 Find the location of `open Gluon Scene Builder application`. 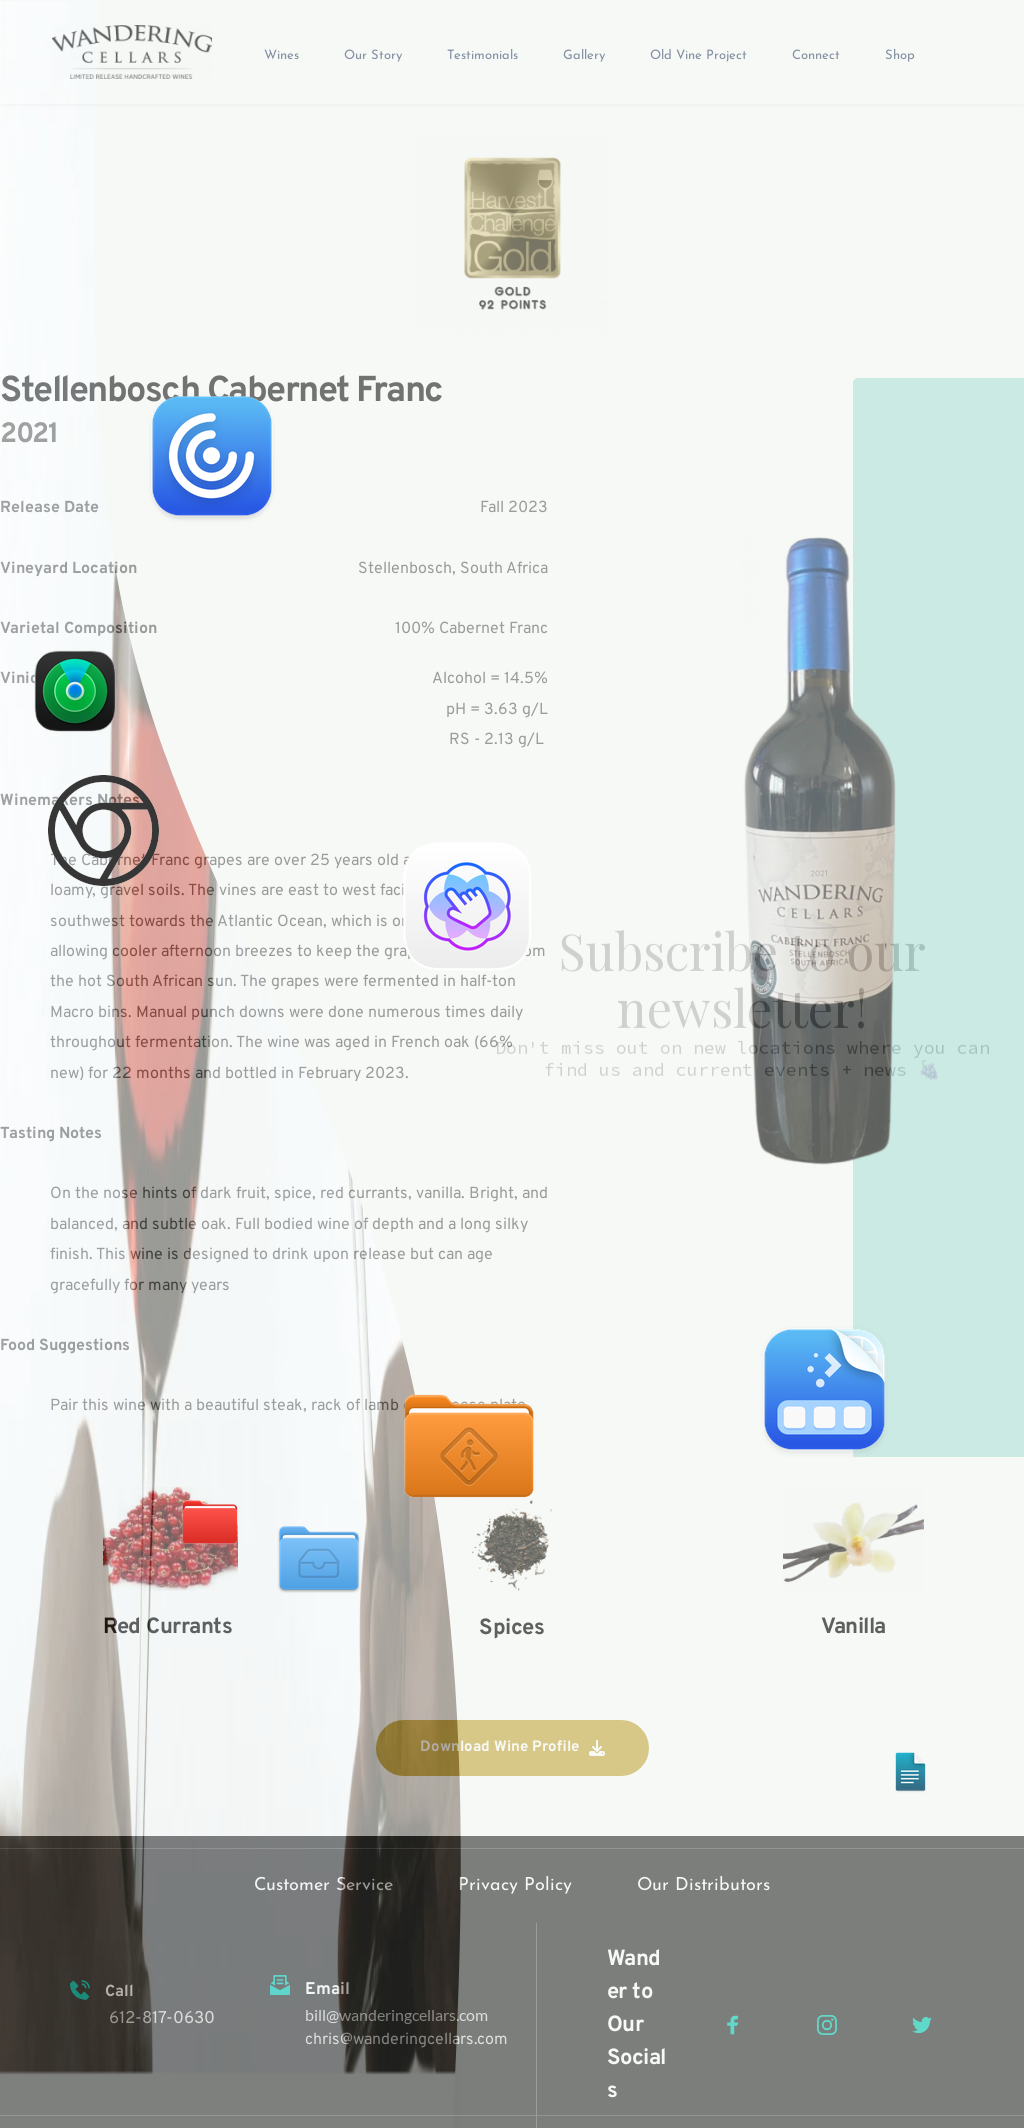

open Gluon Scene Builder application is located at coordinates (464, 908).